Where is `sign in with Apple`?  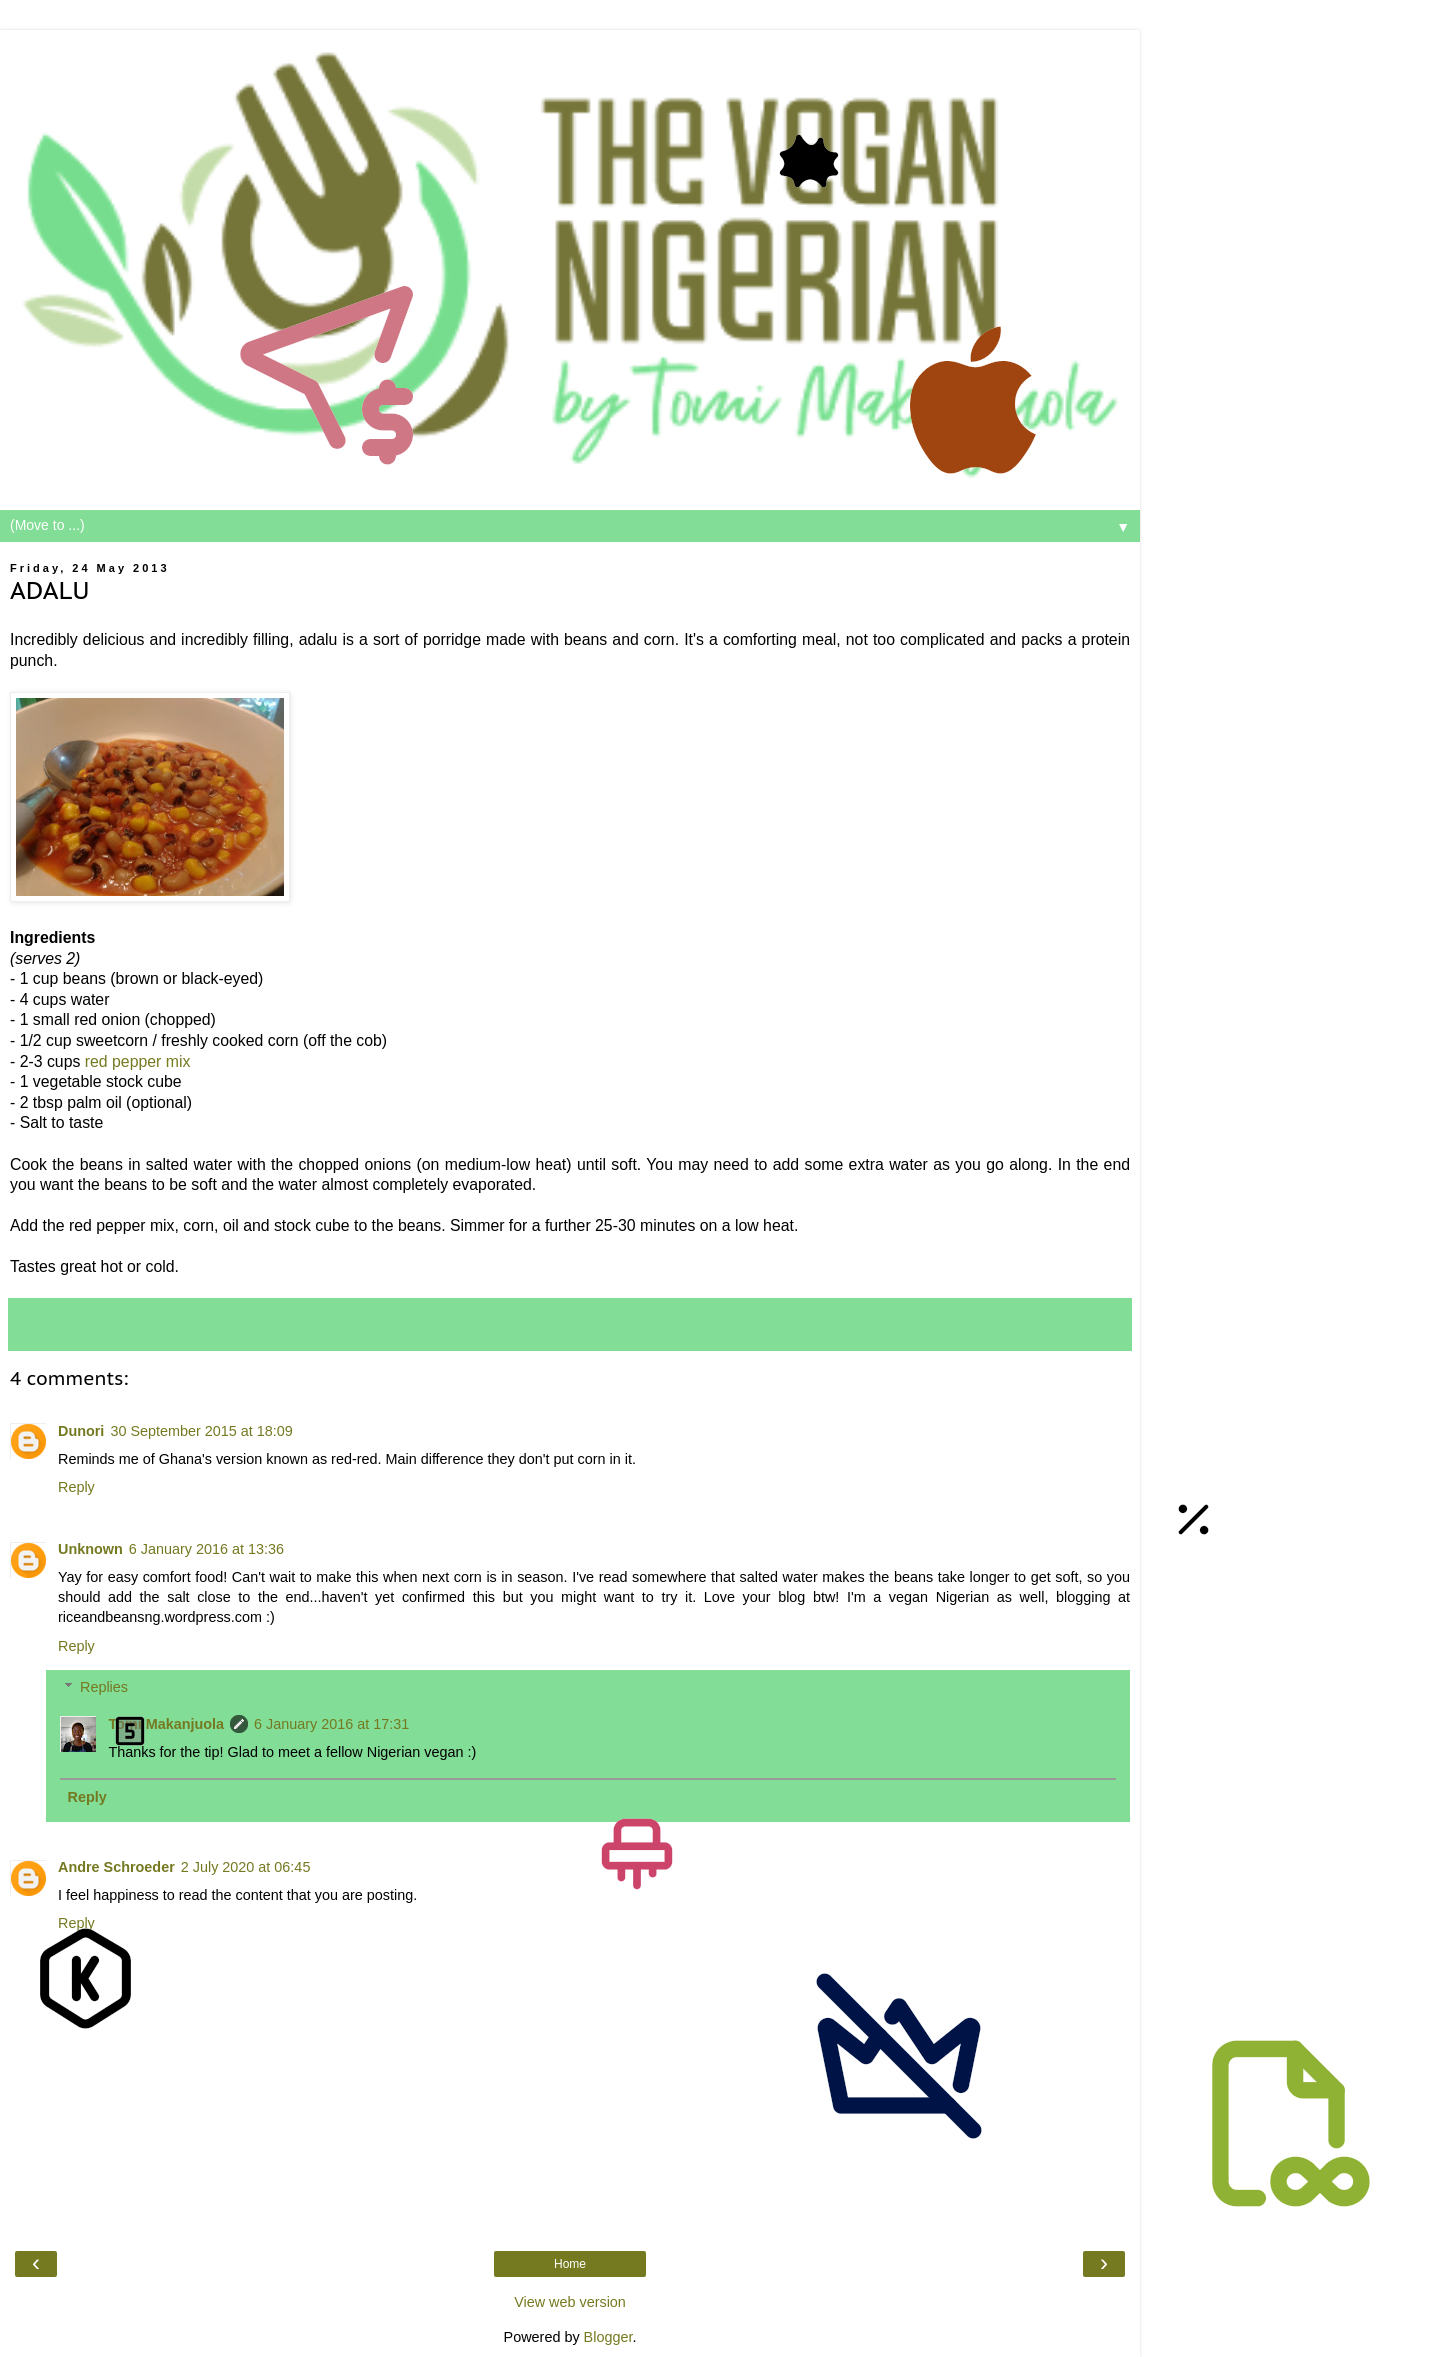 sign in with Apple is located at coordinates (973, 400).